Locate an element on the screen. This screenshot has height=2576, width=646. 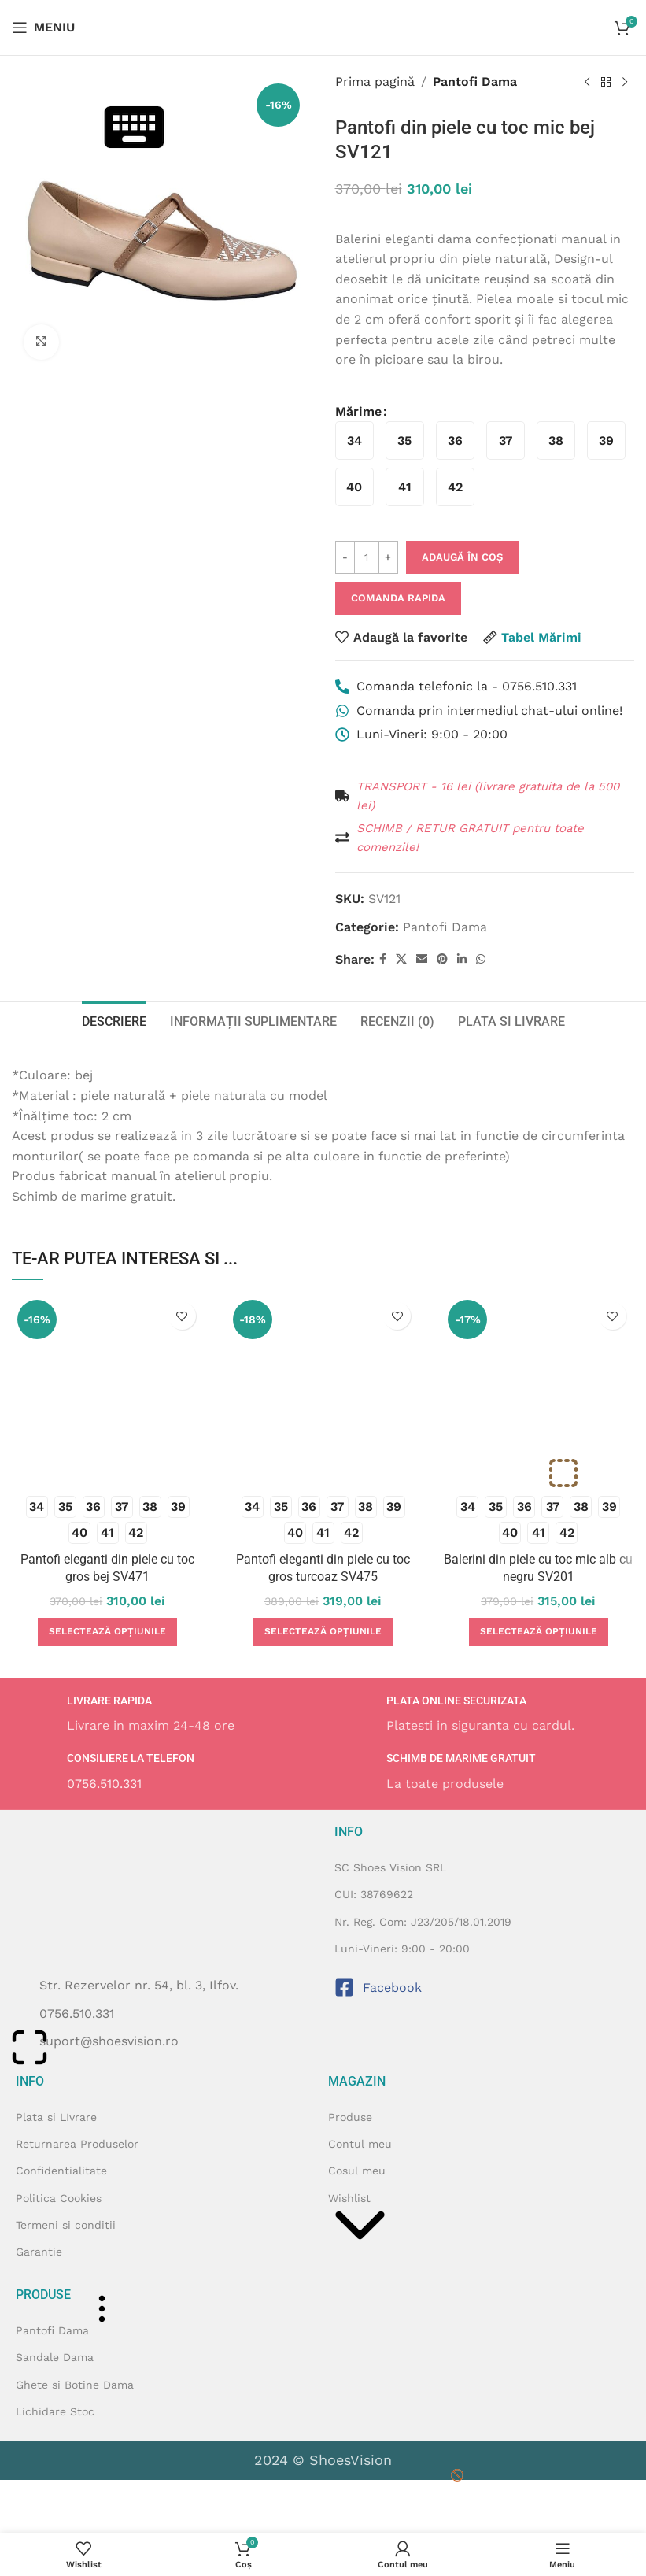
scan a QR code or barcode is located at coordinates (29, 2047).